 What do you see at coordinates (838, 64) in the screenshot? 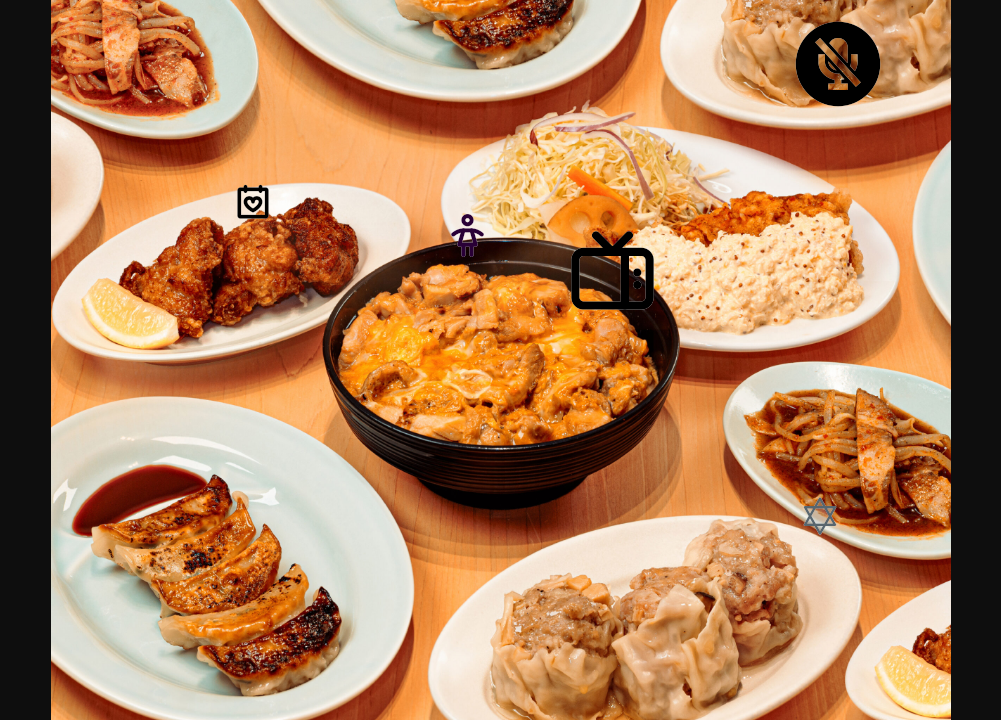
I see `microphone is muted` at bounding box center [838, 64].